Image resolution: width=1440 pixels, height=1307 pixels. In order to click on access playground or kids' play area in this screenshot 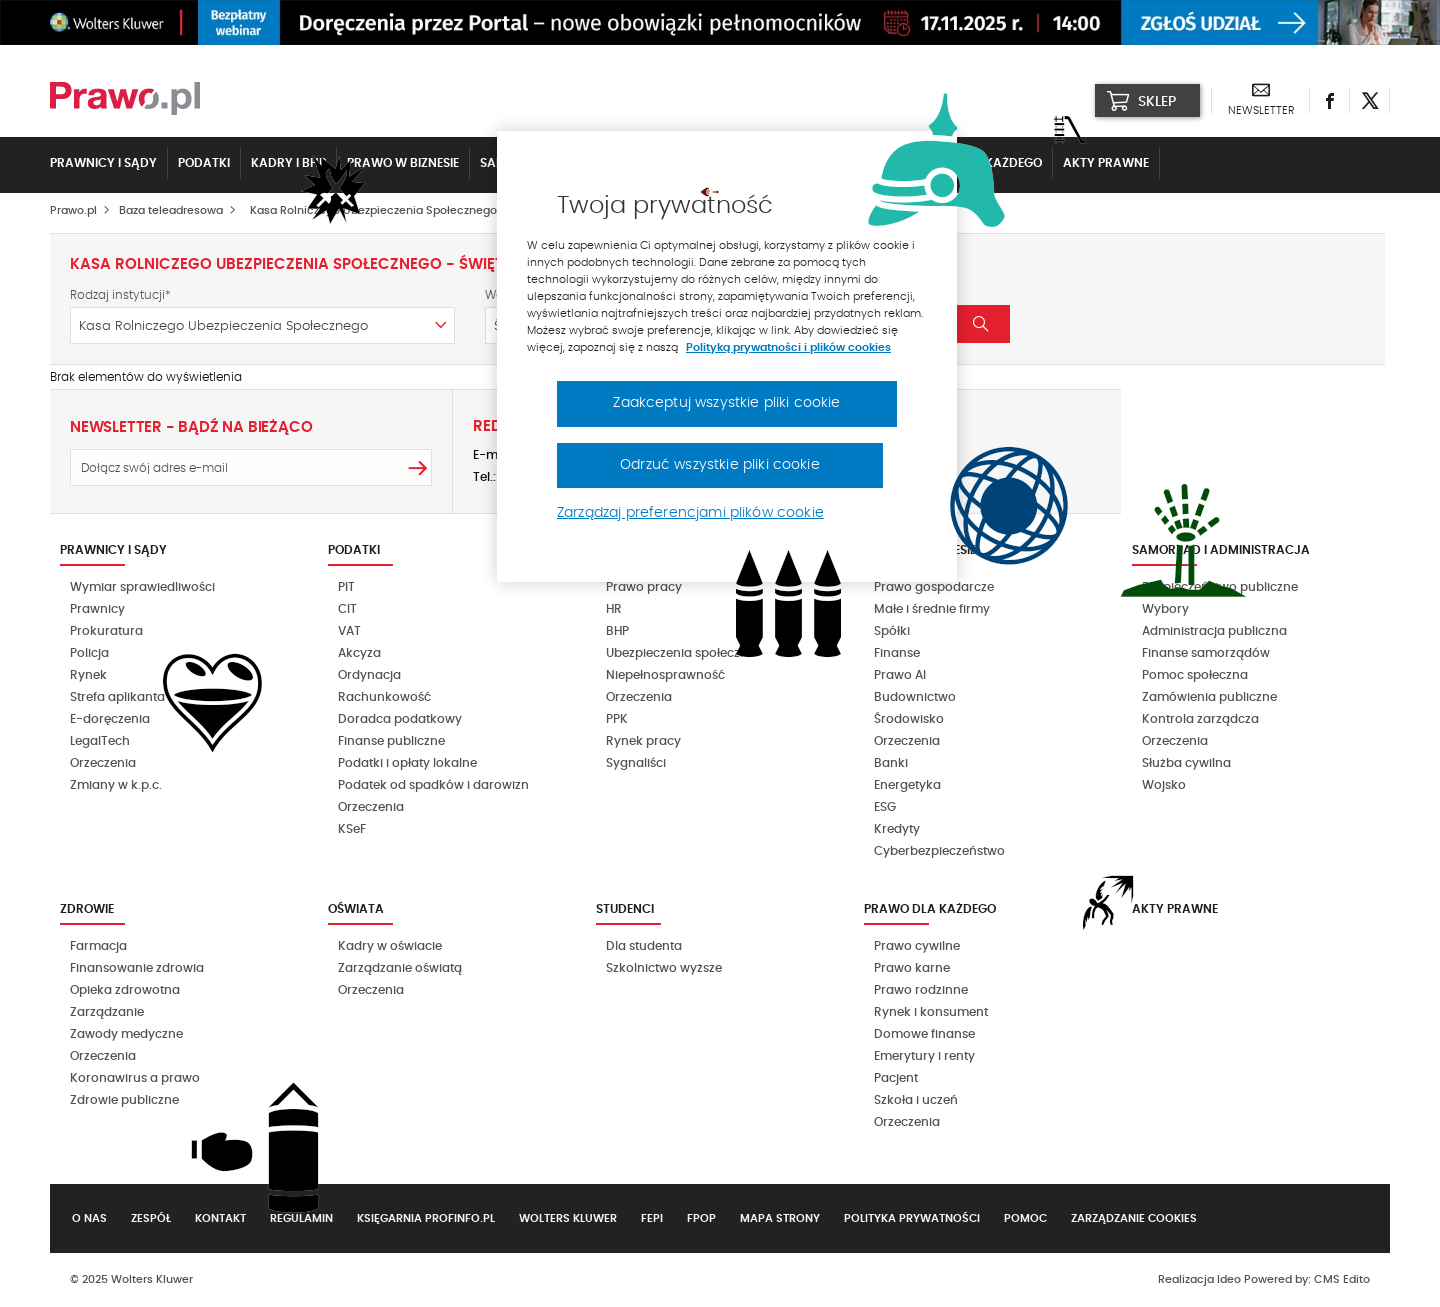, I will do `click(1069, 127)`.